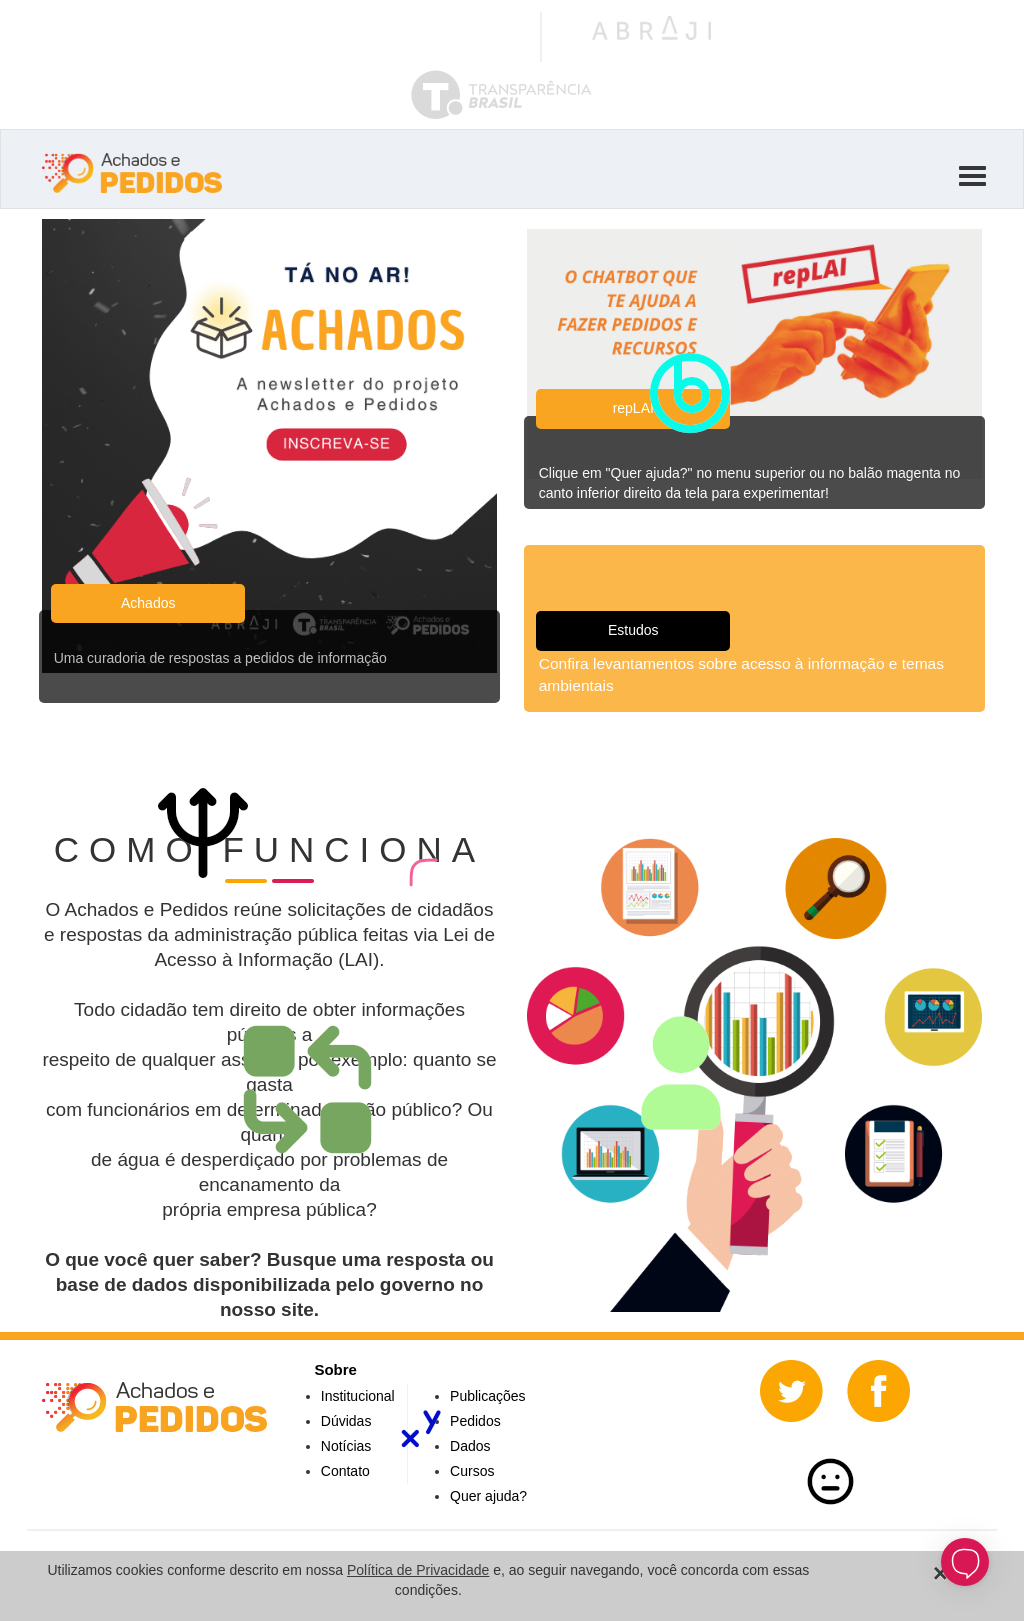 This screenshot has height=1621, width=1024. I want to click on view your profile, so click(681, 1073).